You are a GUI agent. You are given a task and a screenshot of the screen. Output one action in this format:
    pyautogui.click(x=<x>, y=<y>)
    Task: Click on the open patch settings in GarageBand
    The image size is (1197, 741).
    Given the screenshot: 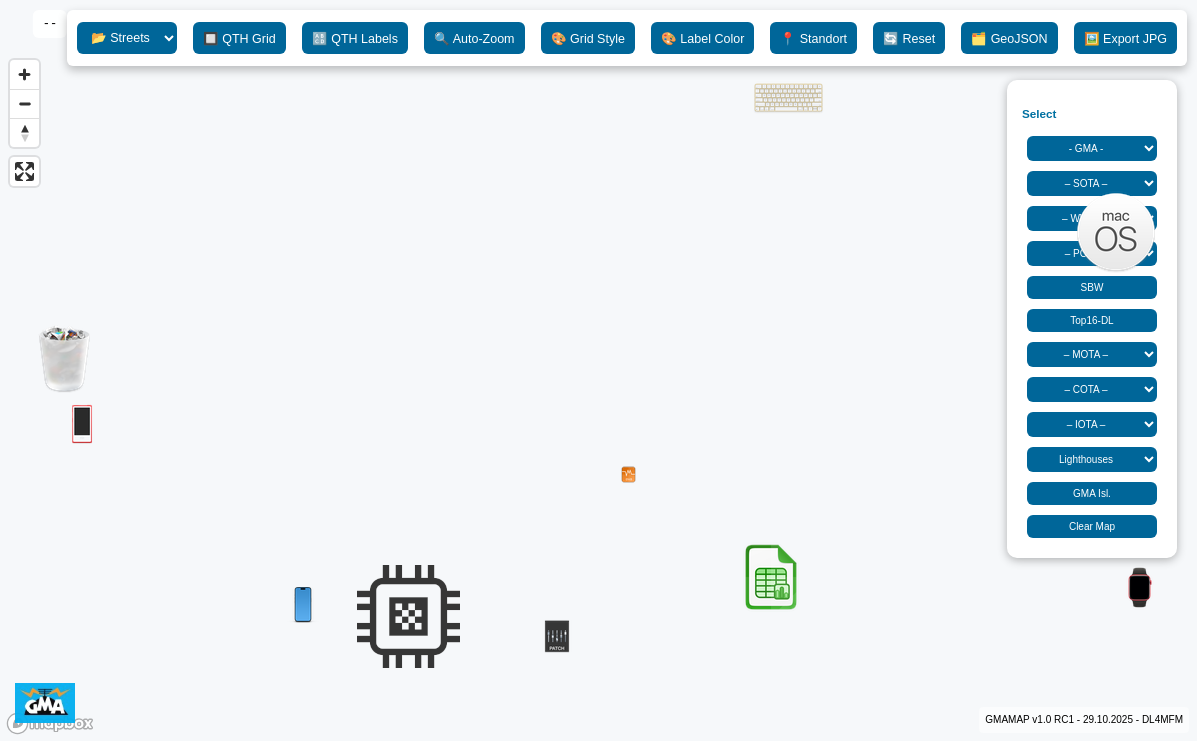 What is the action you would take?
    pyautogui.click(x=557, y=637)
    